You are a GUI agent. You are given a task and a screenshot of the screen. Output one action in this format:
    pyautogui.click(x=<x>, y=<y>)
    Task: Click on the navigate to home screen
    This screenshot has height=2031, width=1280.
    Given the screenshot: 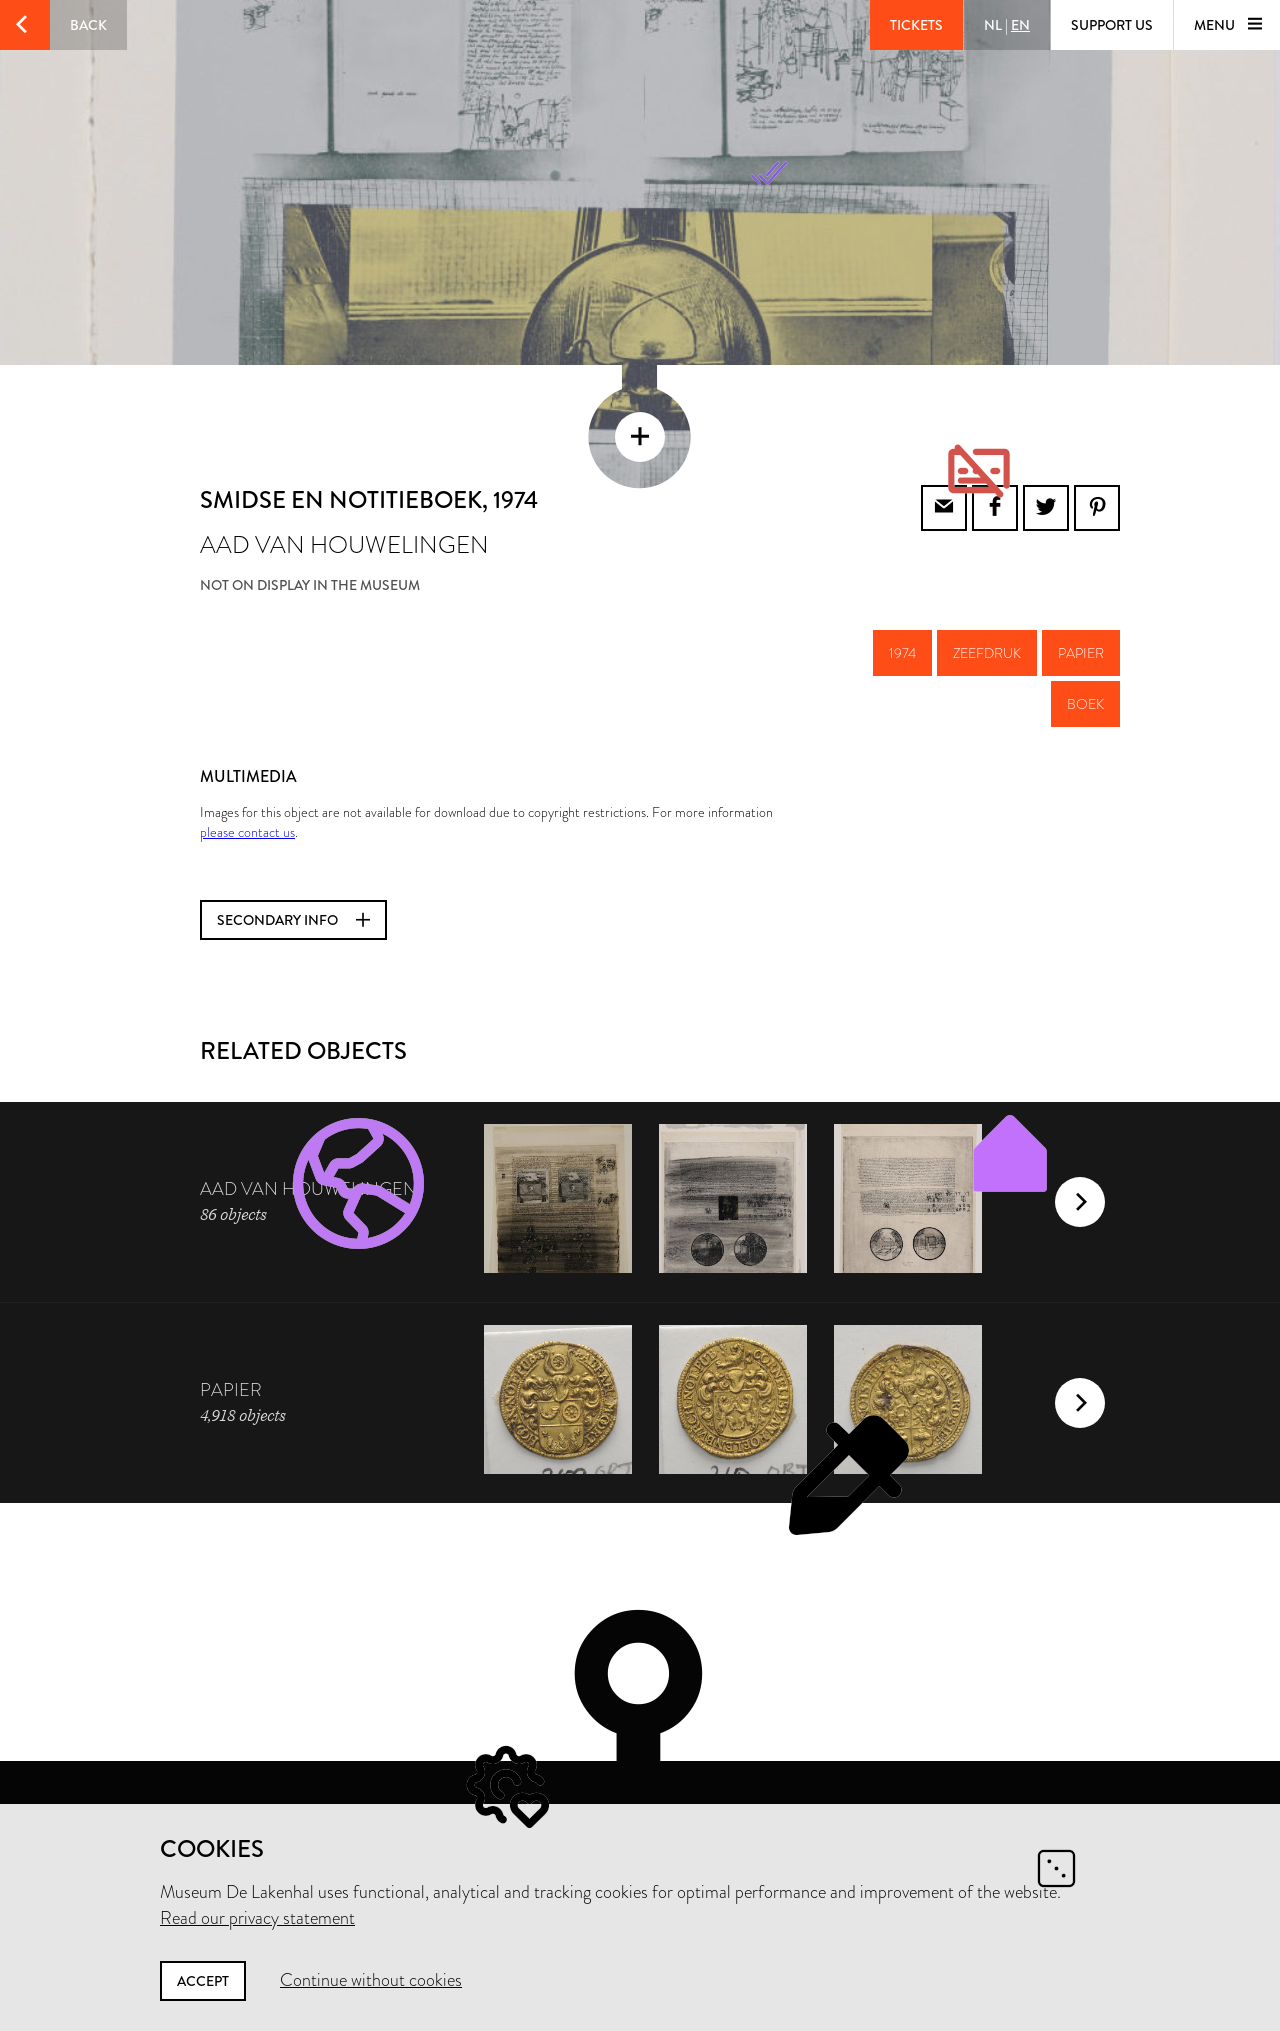 What is the action you would take?
    pyautogui.click(x=1010, y=1155)
    